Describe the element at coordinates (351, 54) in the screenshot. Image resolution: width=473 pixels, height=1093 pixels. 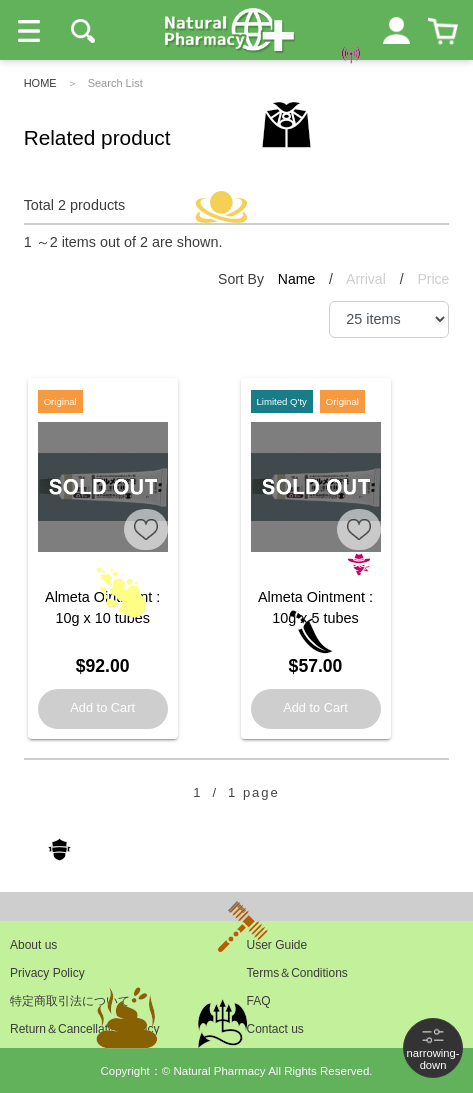
I see `indicates active signal or broadcast status` at that location.